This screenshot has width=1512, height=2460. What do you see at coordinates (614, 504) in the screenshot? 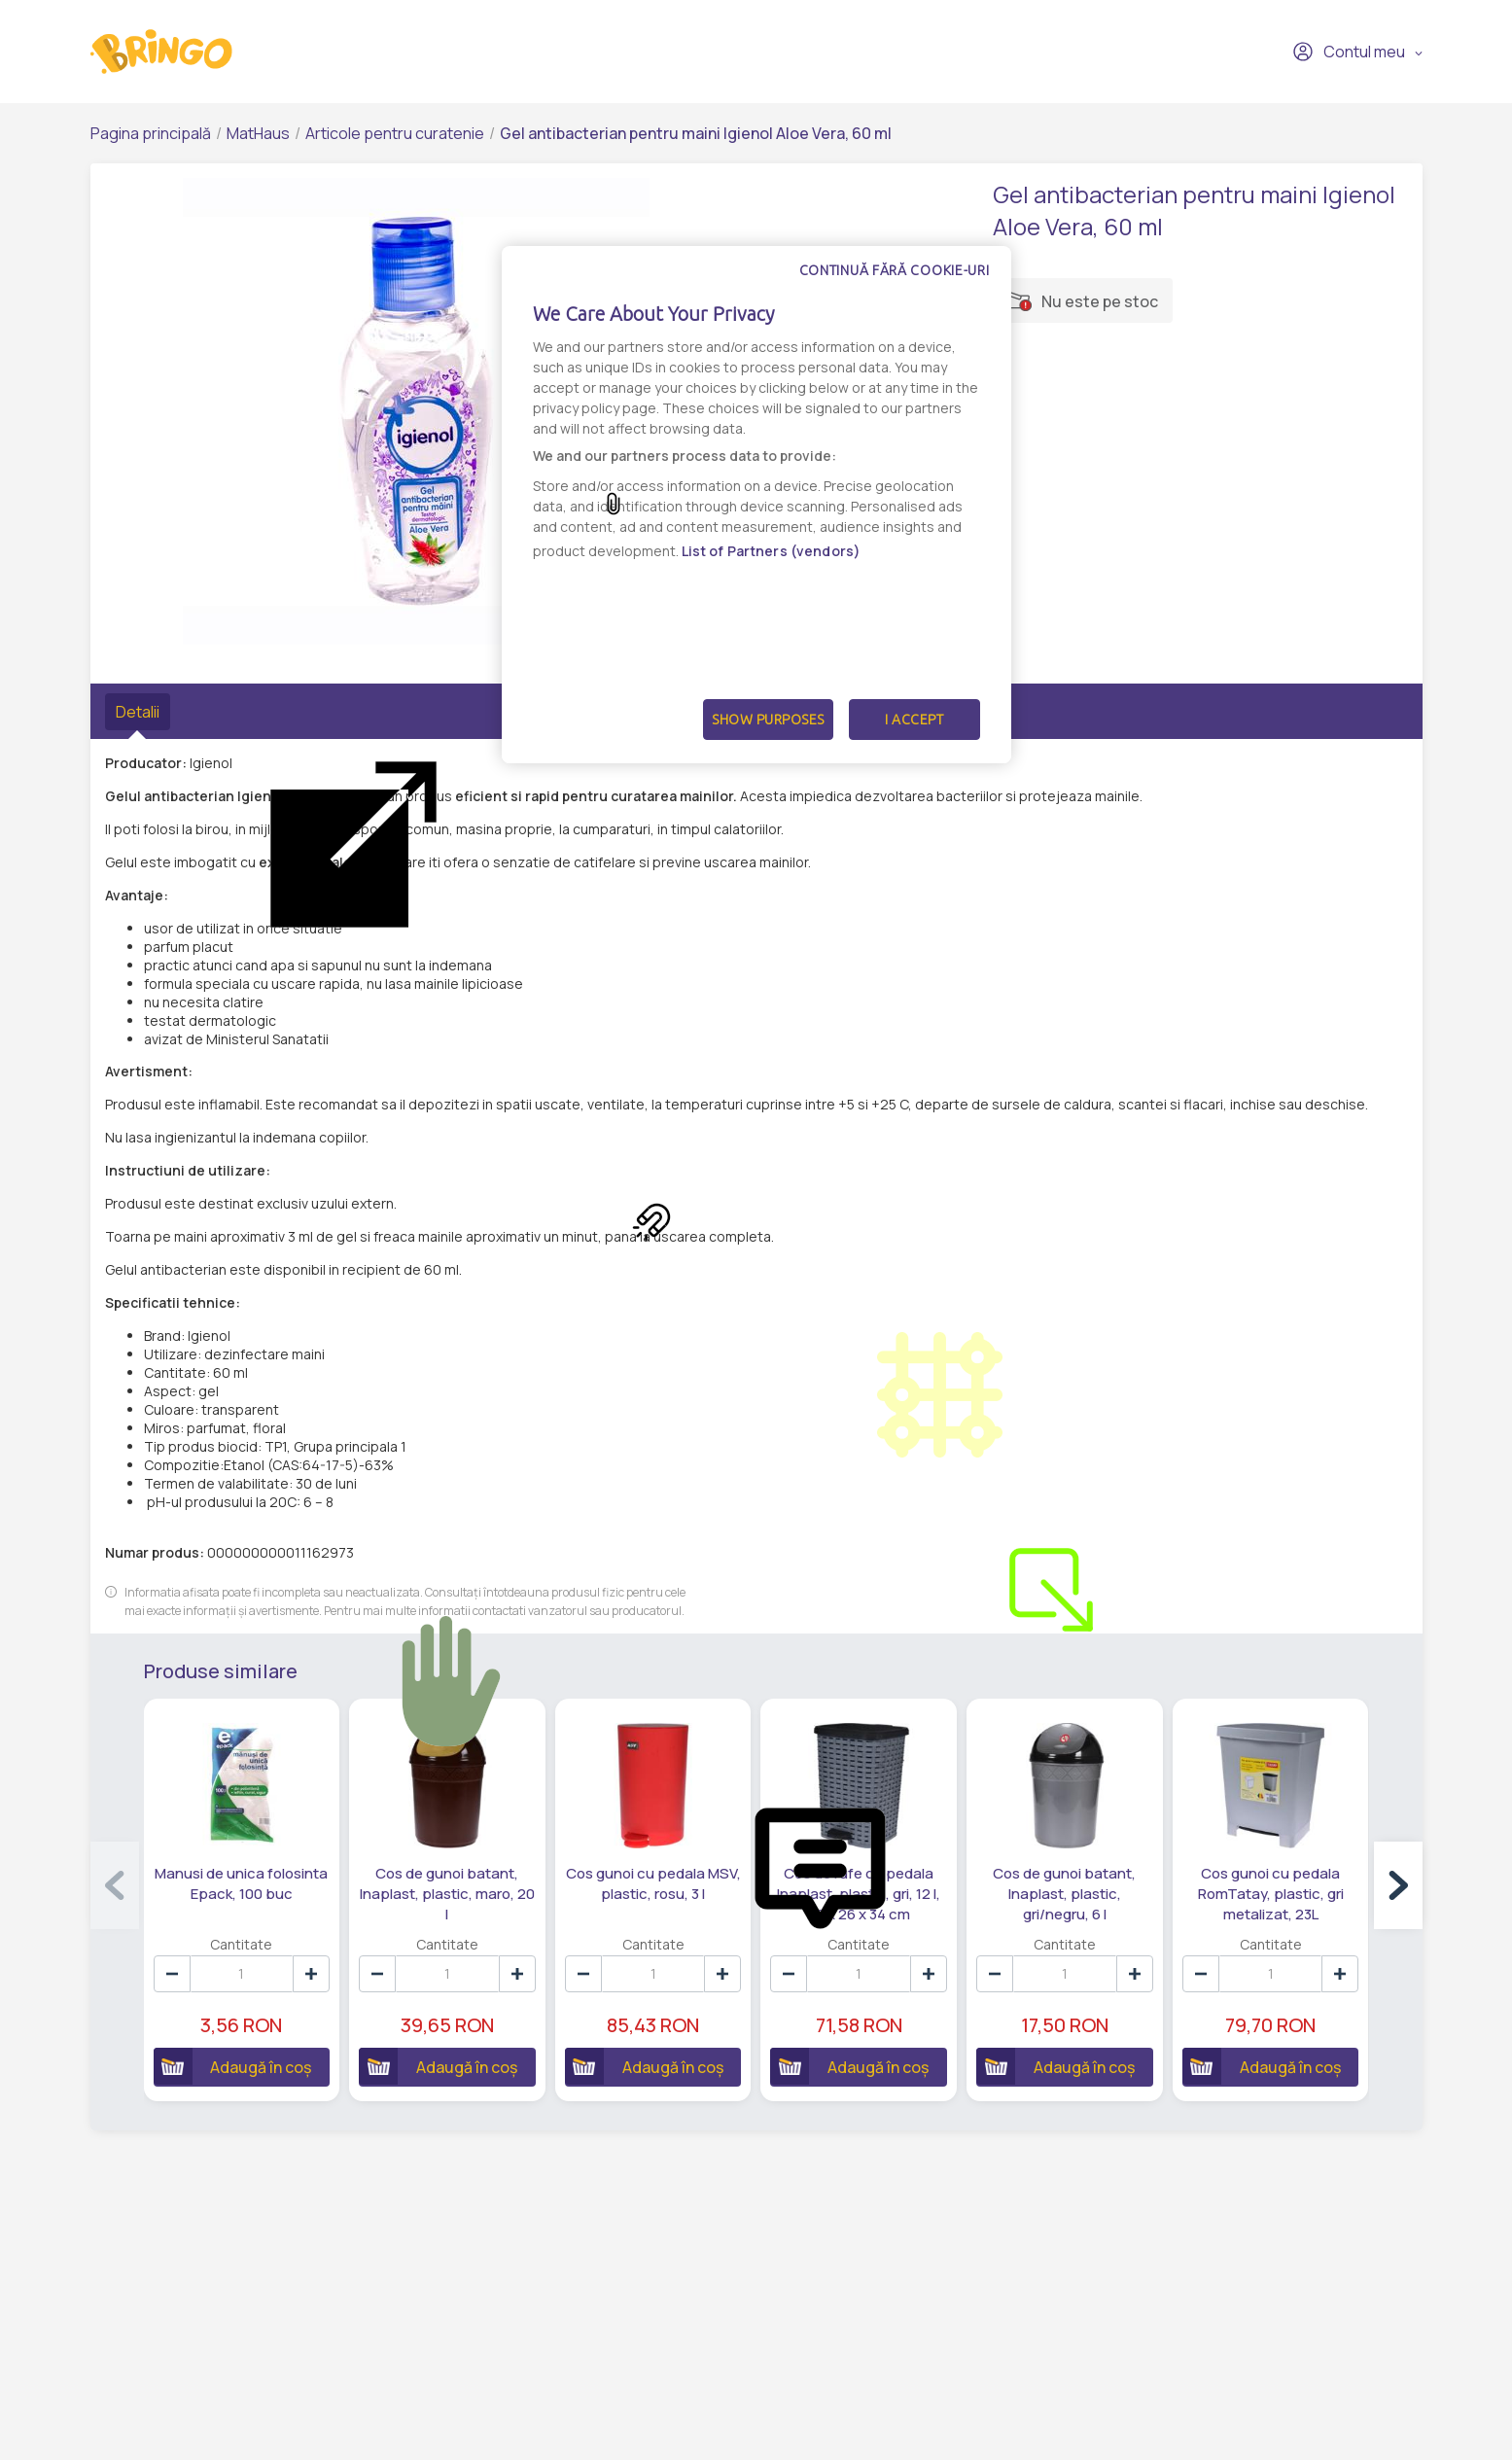
I see `attach a file to your message` at bounding box center [614, 504].